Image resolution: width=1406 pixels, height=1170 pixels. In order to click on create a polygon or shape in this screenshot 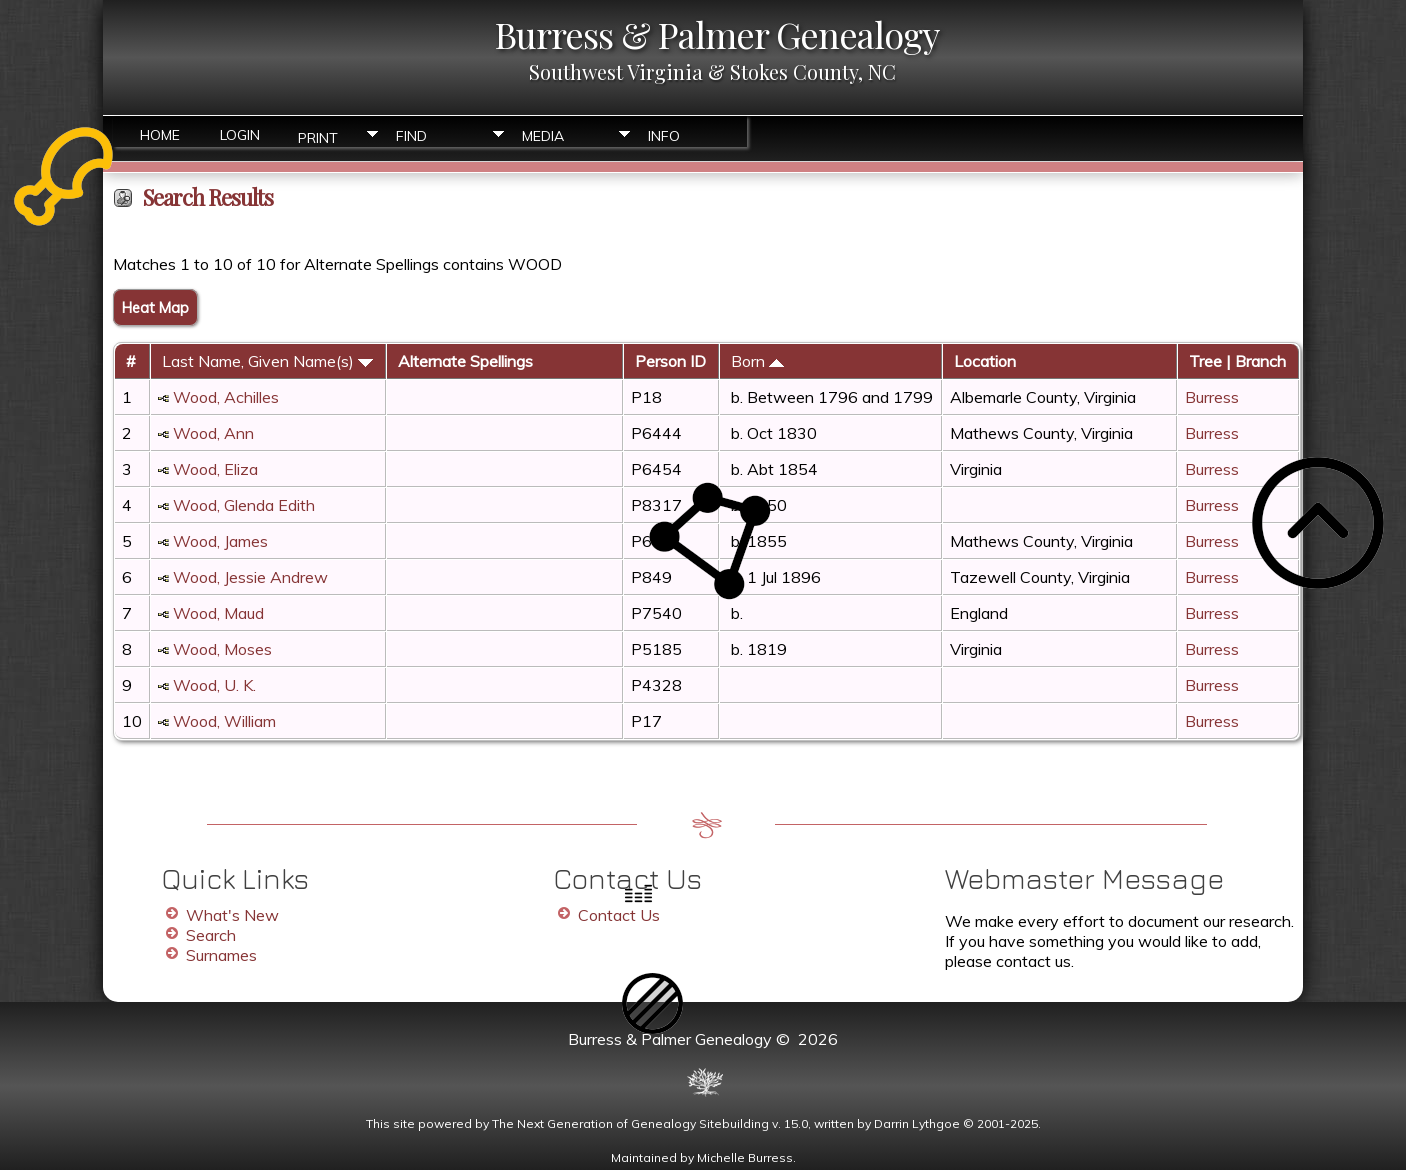, I will do `click(712, 541)`.